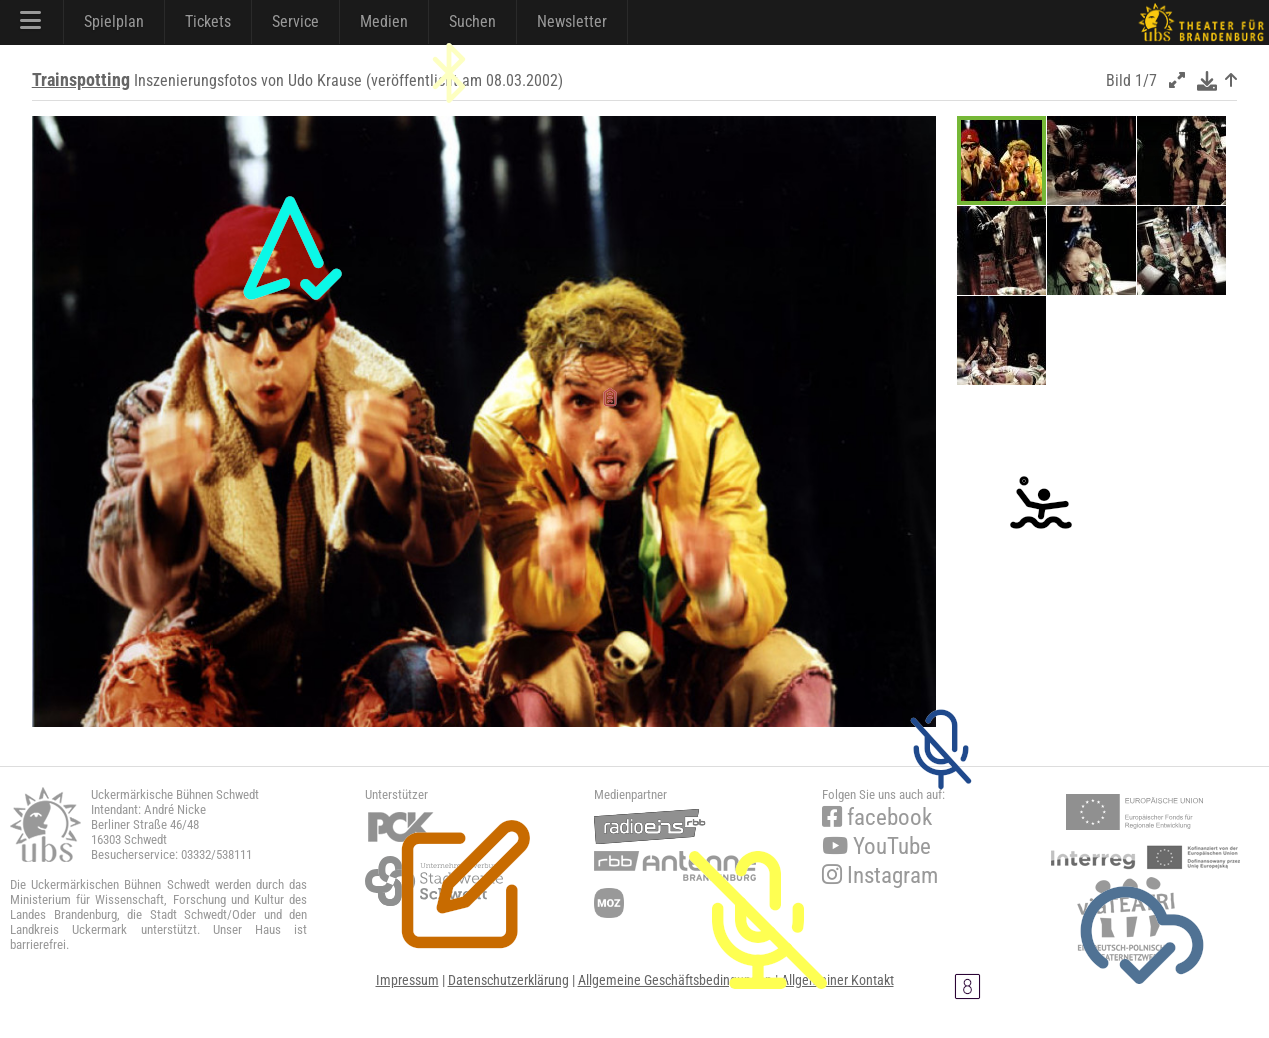 The height and width of the screenshot is (1038, 1269). I want to click on location or destination confirmed, so click(290, 248).